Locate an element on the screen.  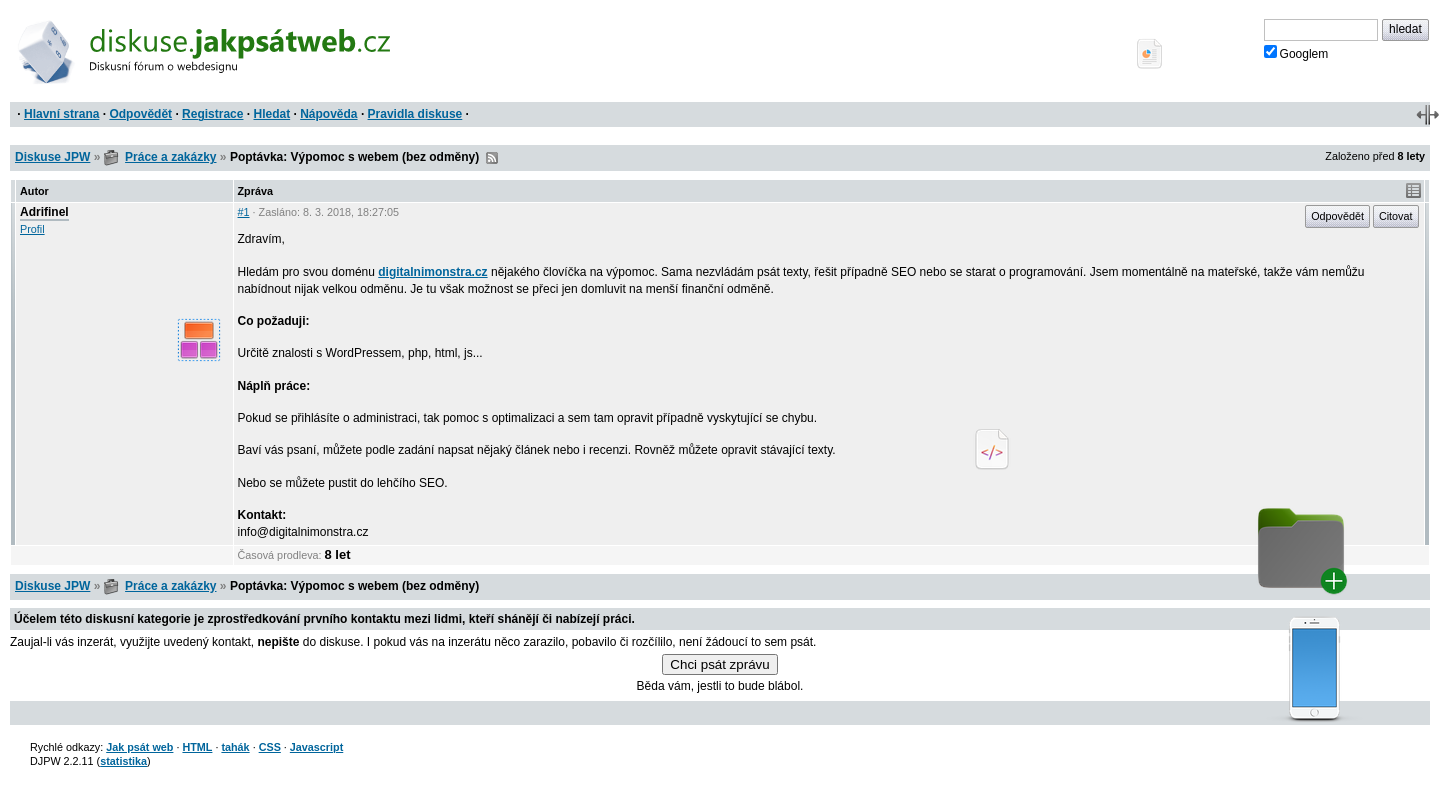
open a presentation file is located at coordinates (1149, 53).